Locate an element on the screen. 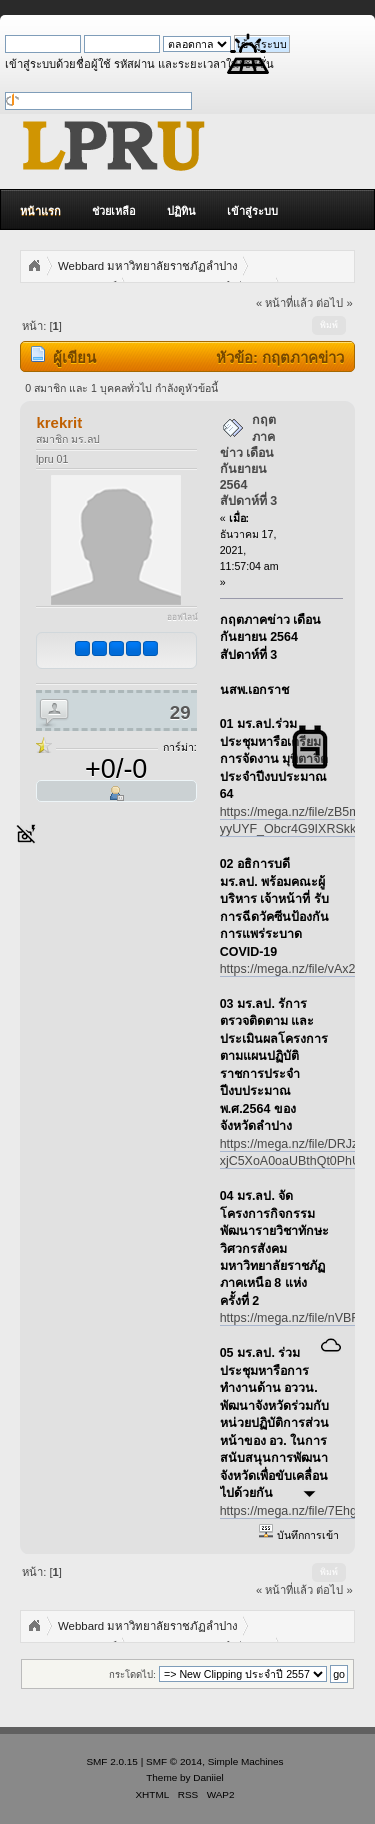  expand a dropdown menu is located at coordinates (309, 1493).